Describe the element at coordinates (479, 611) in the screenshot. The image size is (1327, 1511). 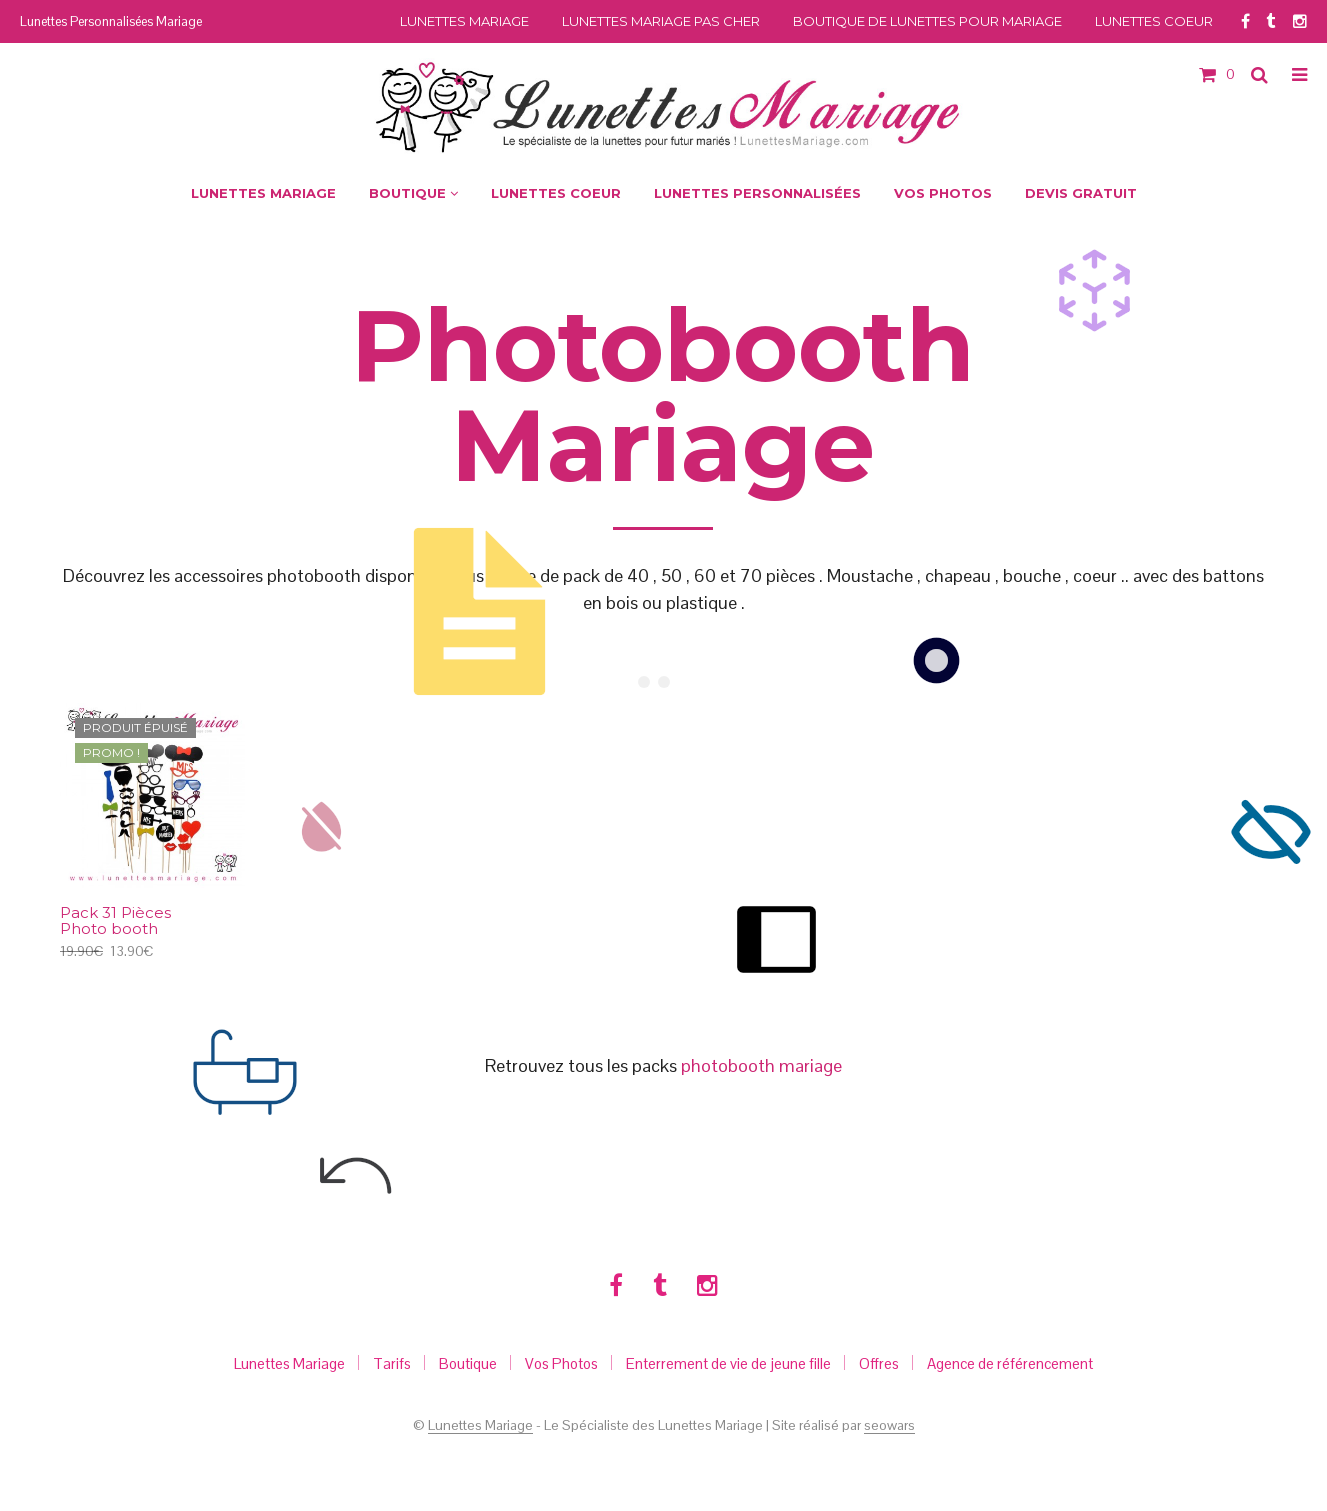
I see `view document details` at that location.